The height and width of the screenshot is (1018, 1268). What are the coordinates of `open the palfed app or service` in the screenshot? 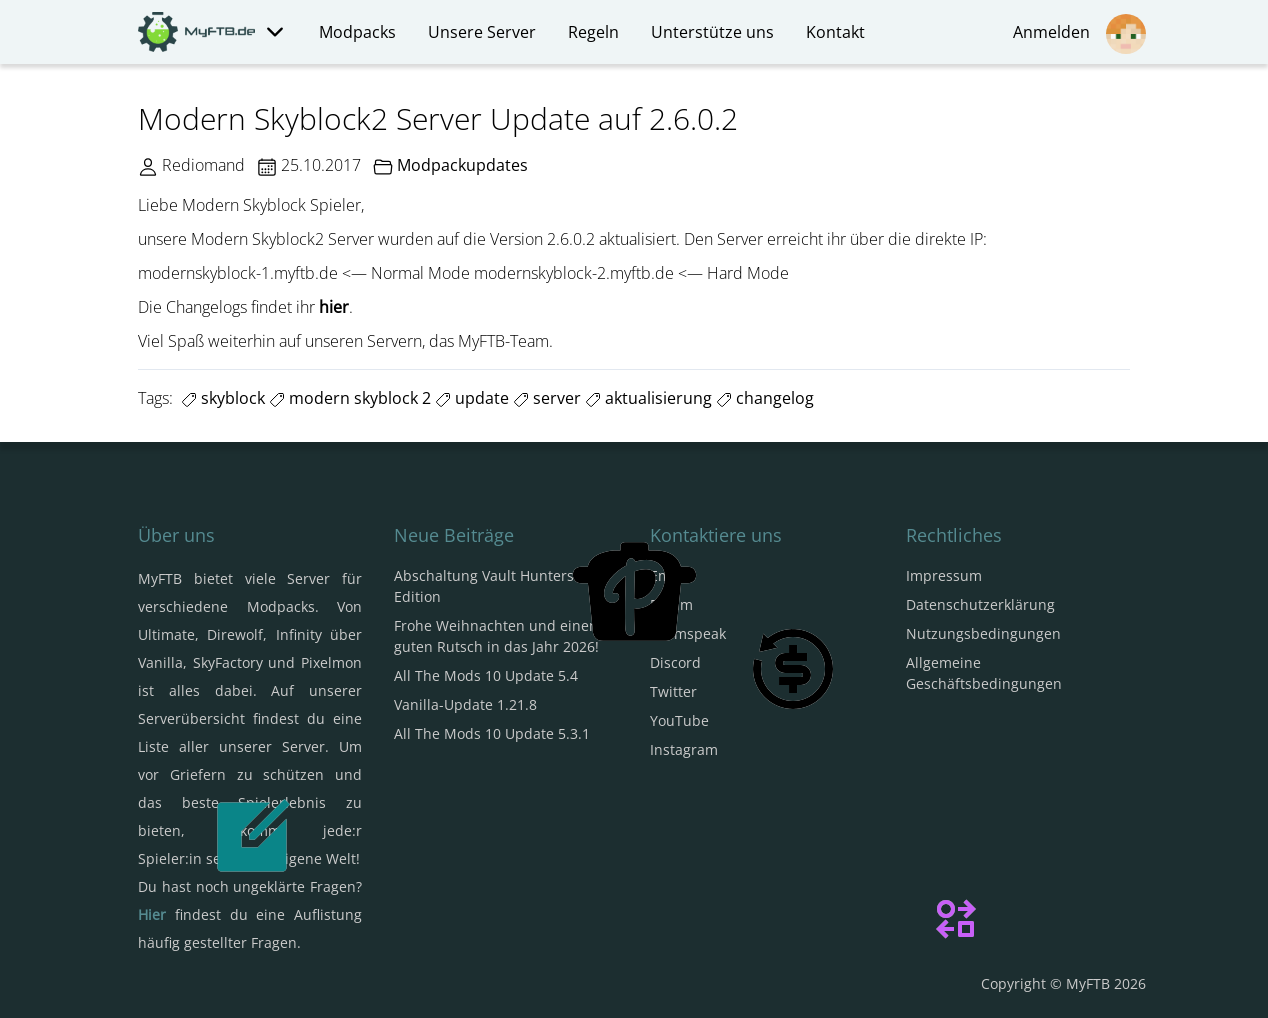 It's located at (634, 591).